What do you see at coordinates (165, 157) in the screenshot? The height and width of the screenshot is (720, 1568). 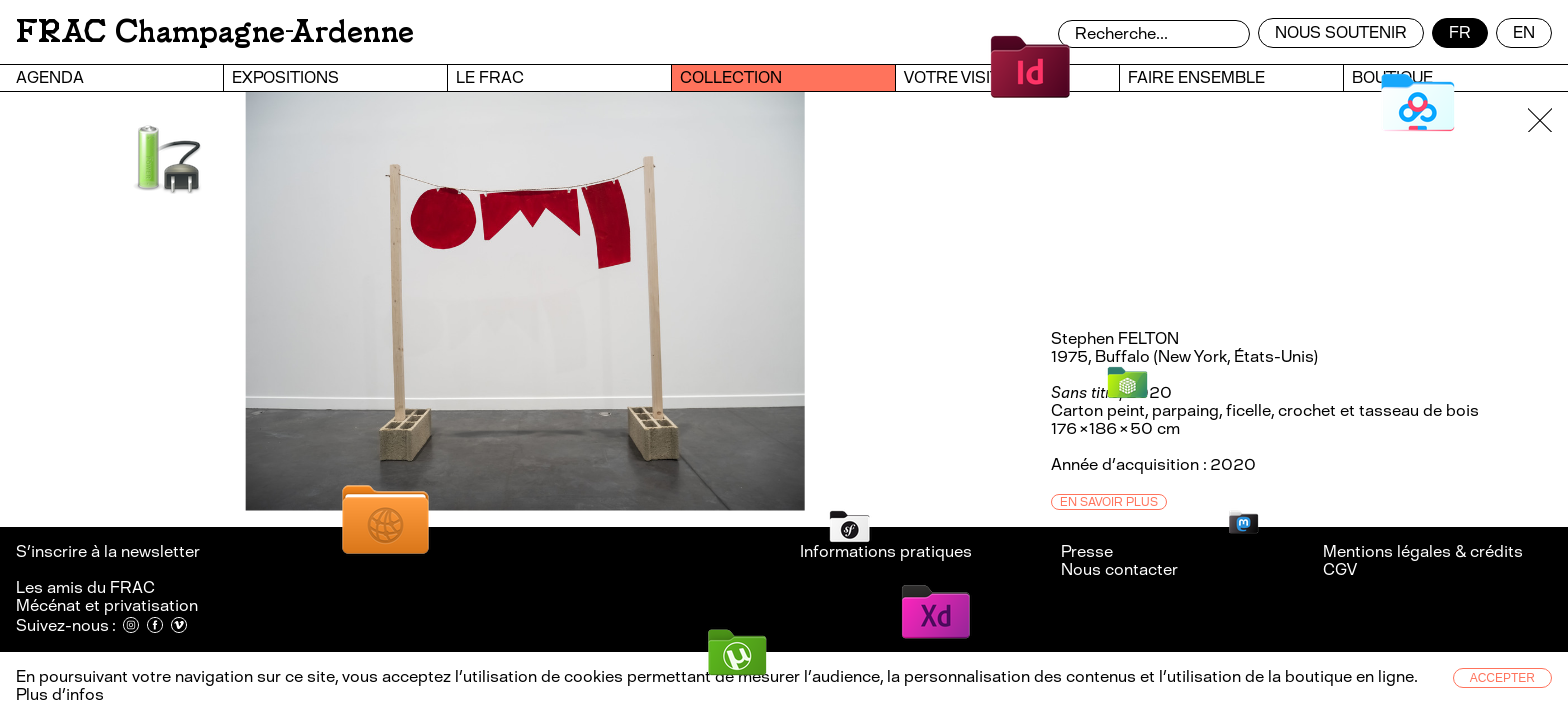 I see `battery fully charged and connected to power` at bounding box center [165, 157].